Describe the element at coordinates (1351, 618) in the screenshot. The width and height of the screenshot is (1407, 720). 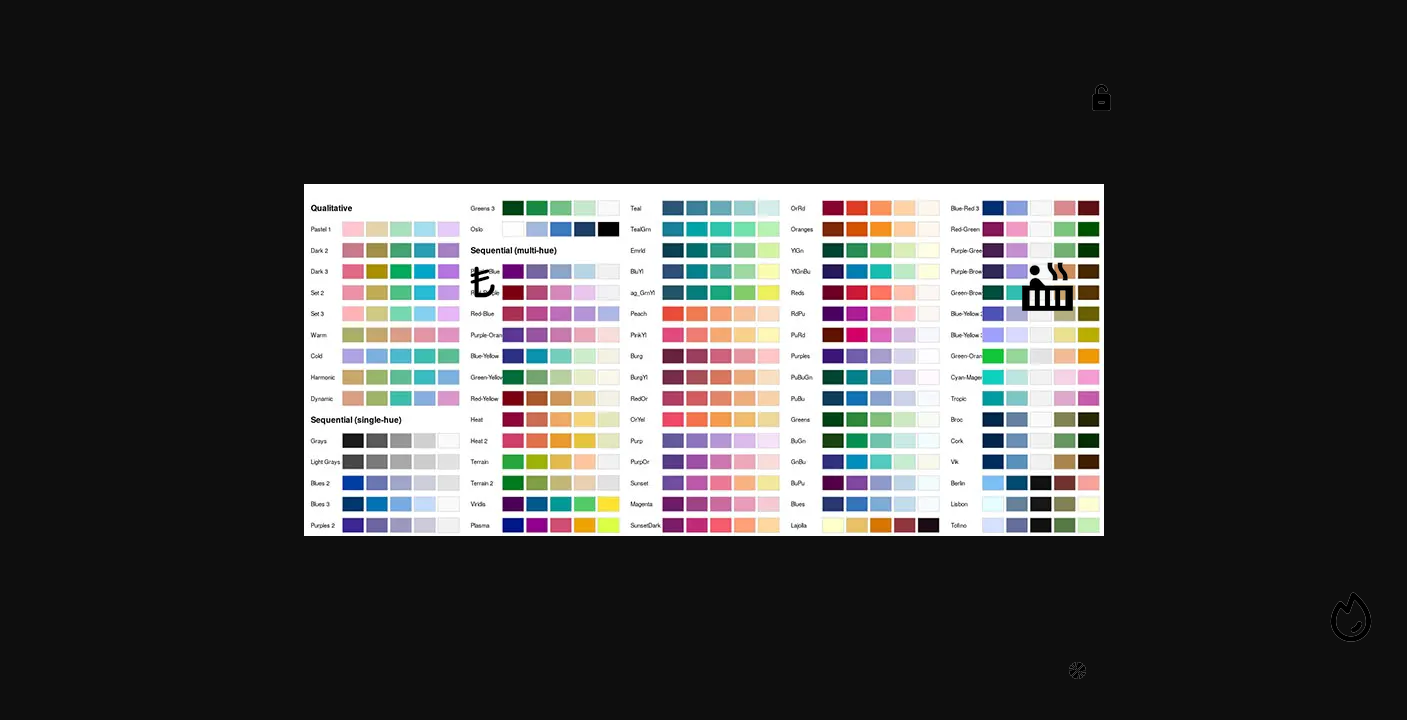
I see `indicates trending or popular content` at that location.